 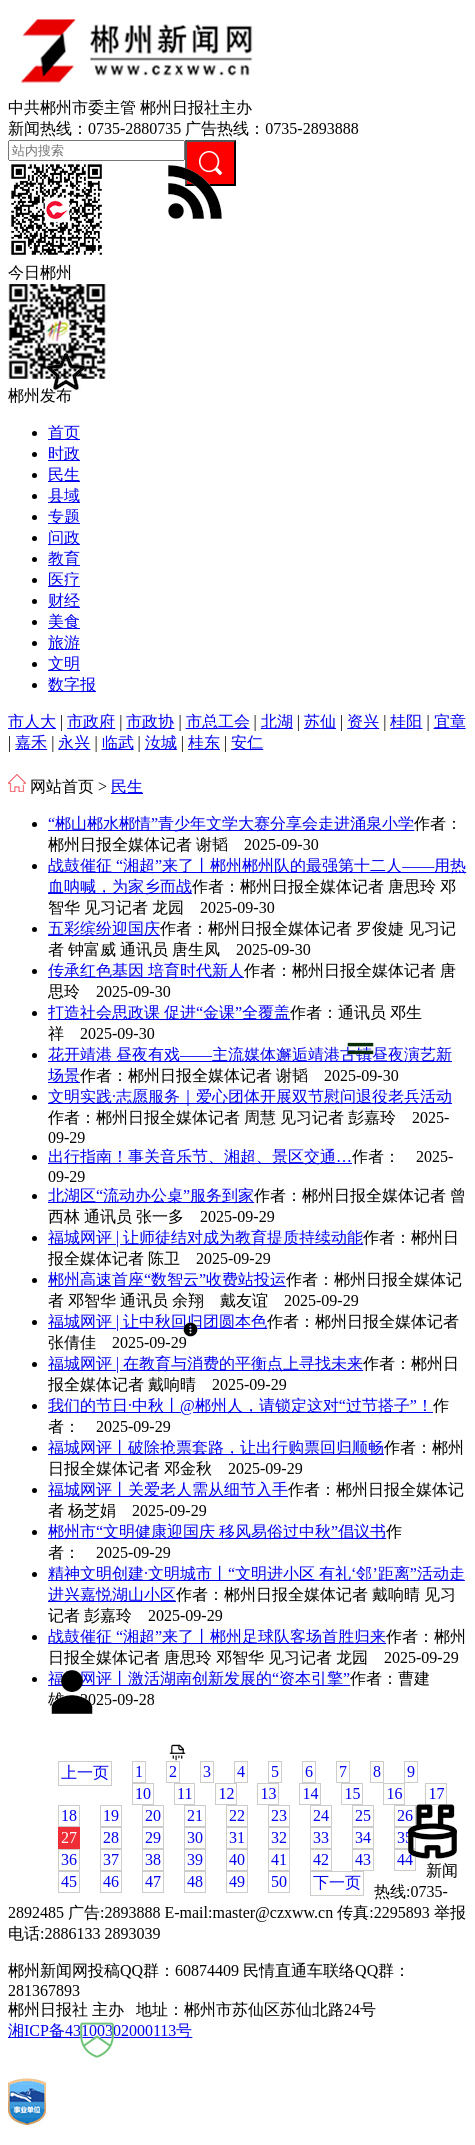 I want to click on add item to favorites, so click(x=66, y=372).